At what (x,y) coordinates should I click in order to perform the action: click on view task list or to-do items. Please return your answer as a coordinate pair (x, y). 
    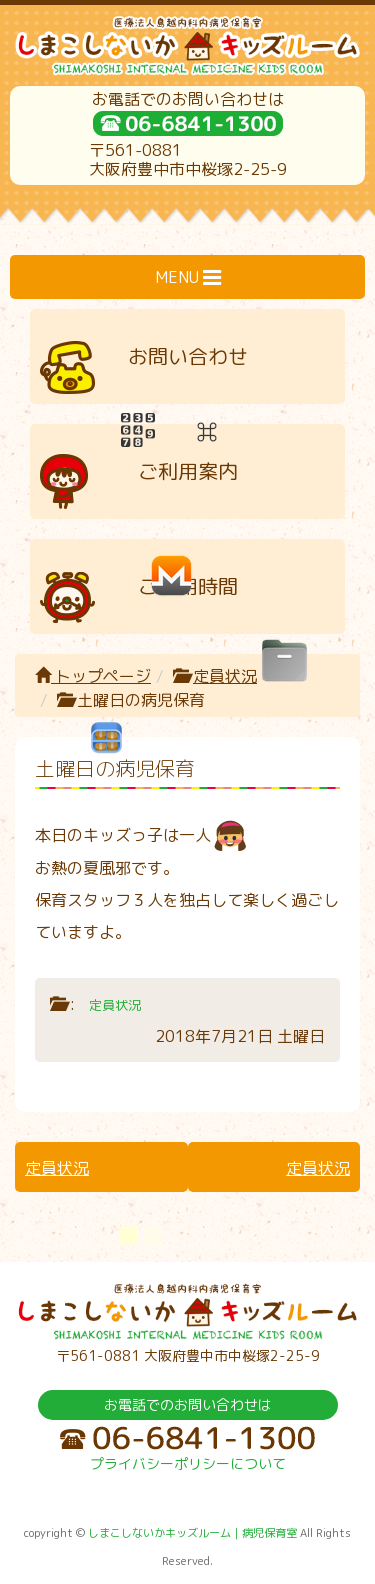
    Looking at the image, I should click on (140, 1238).